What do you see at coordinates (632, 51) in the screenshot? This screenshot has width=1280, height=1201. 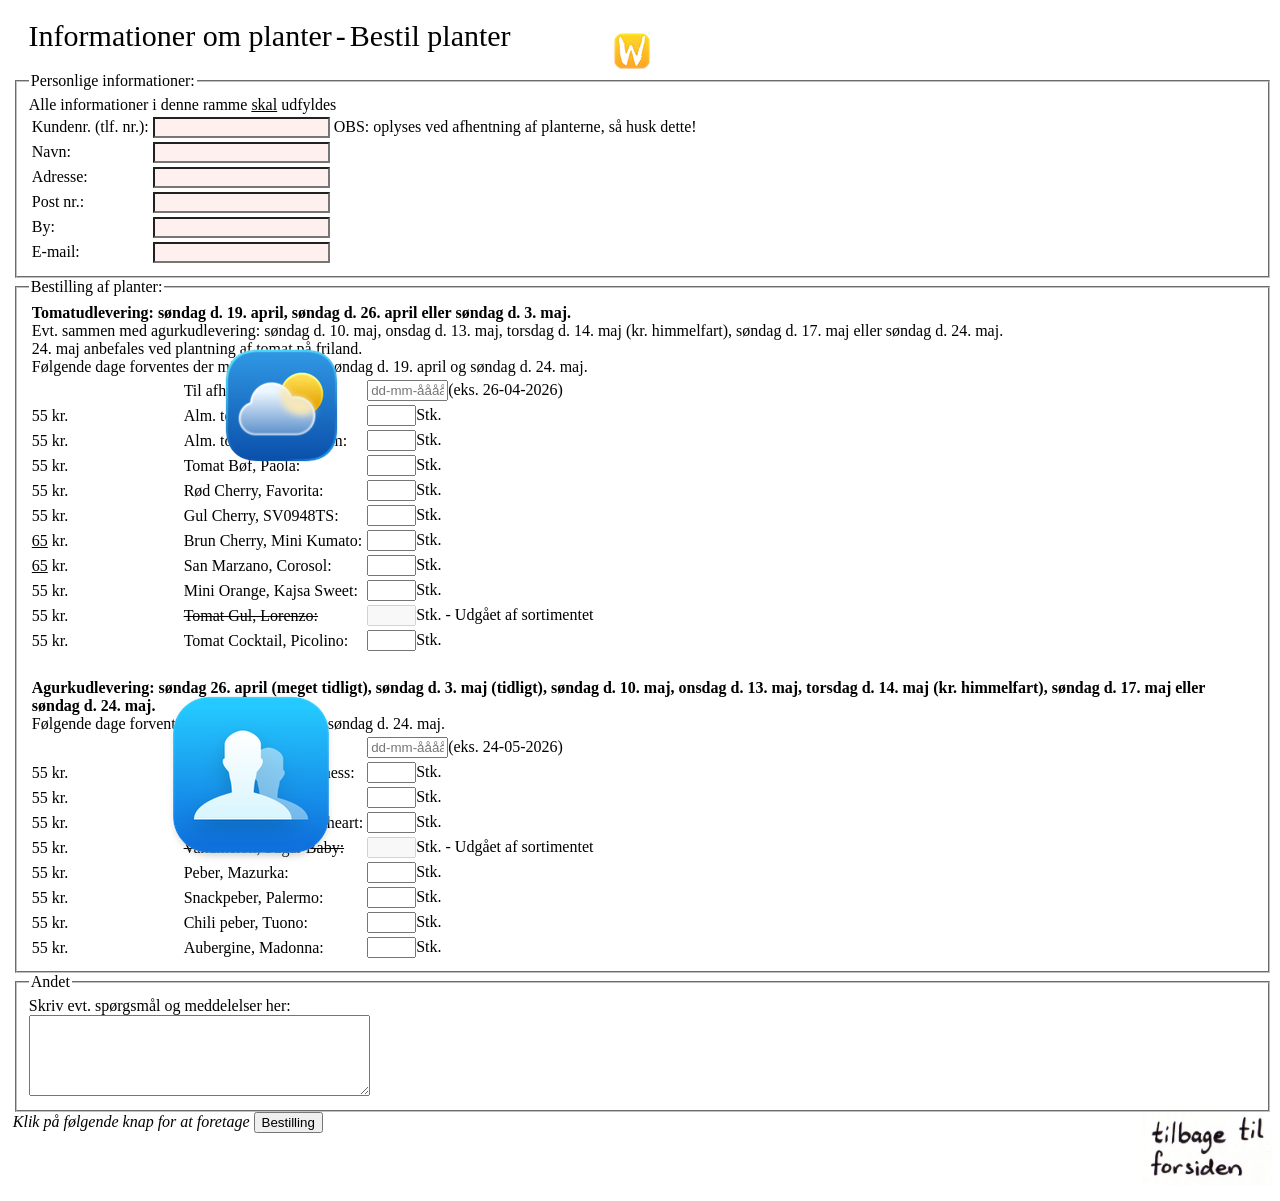 I see `open the wayland display server application` at bounding box center [632, 51].